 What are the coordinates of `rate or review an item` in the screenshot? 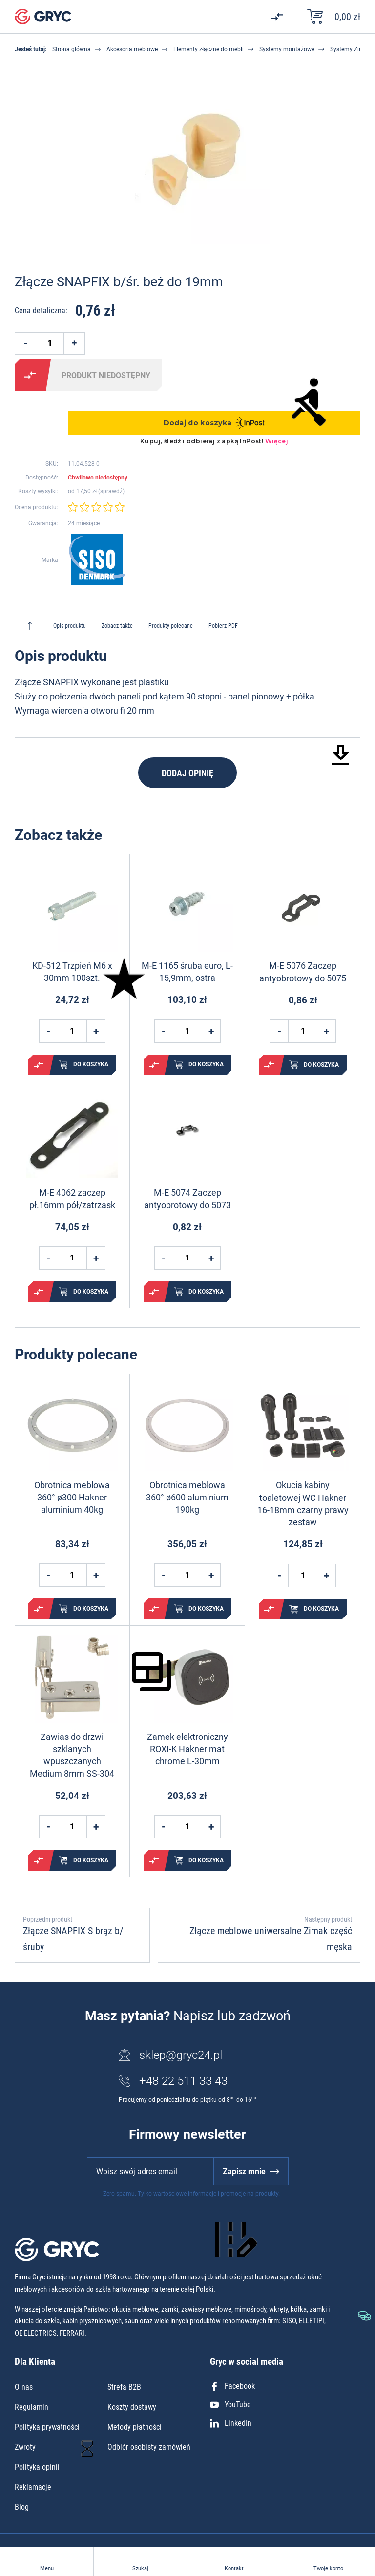 It's located at (124, 978).